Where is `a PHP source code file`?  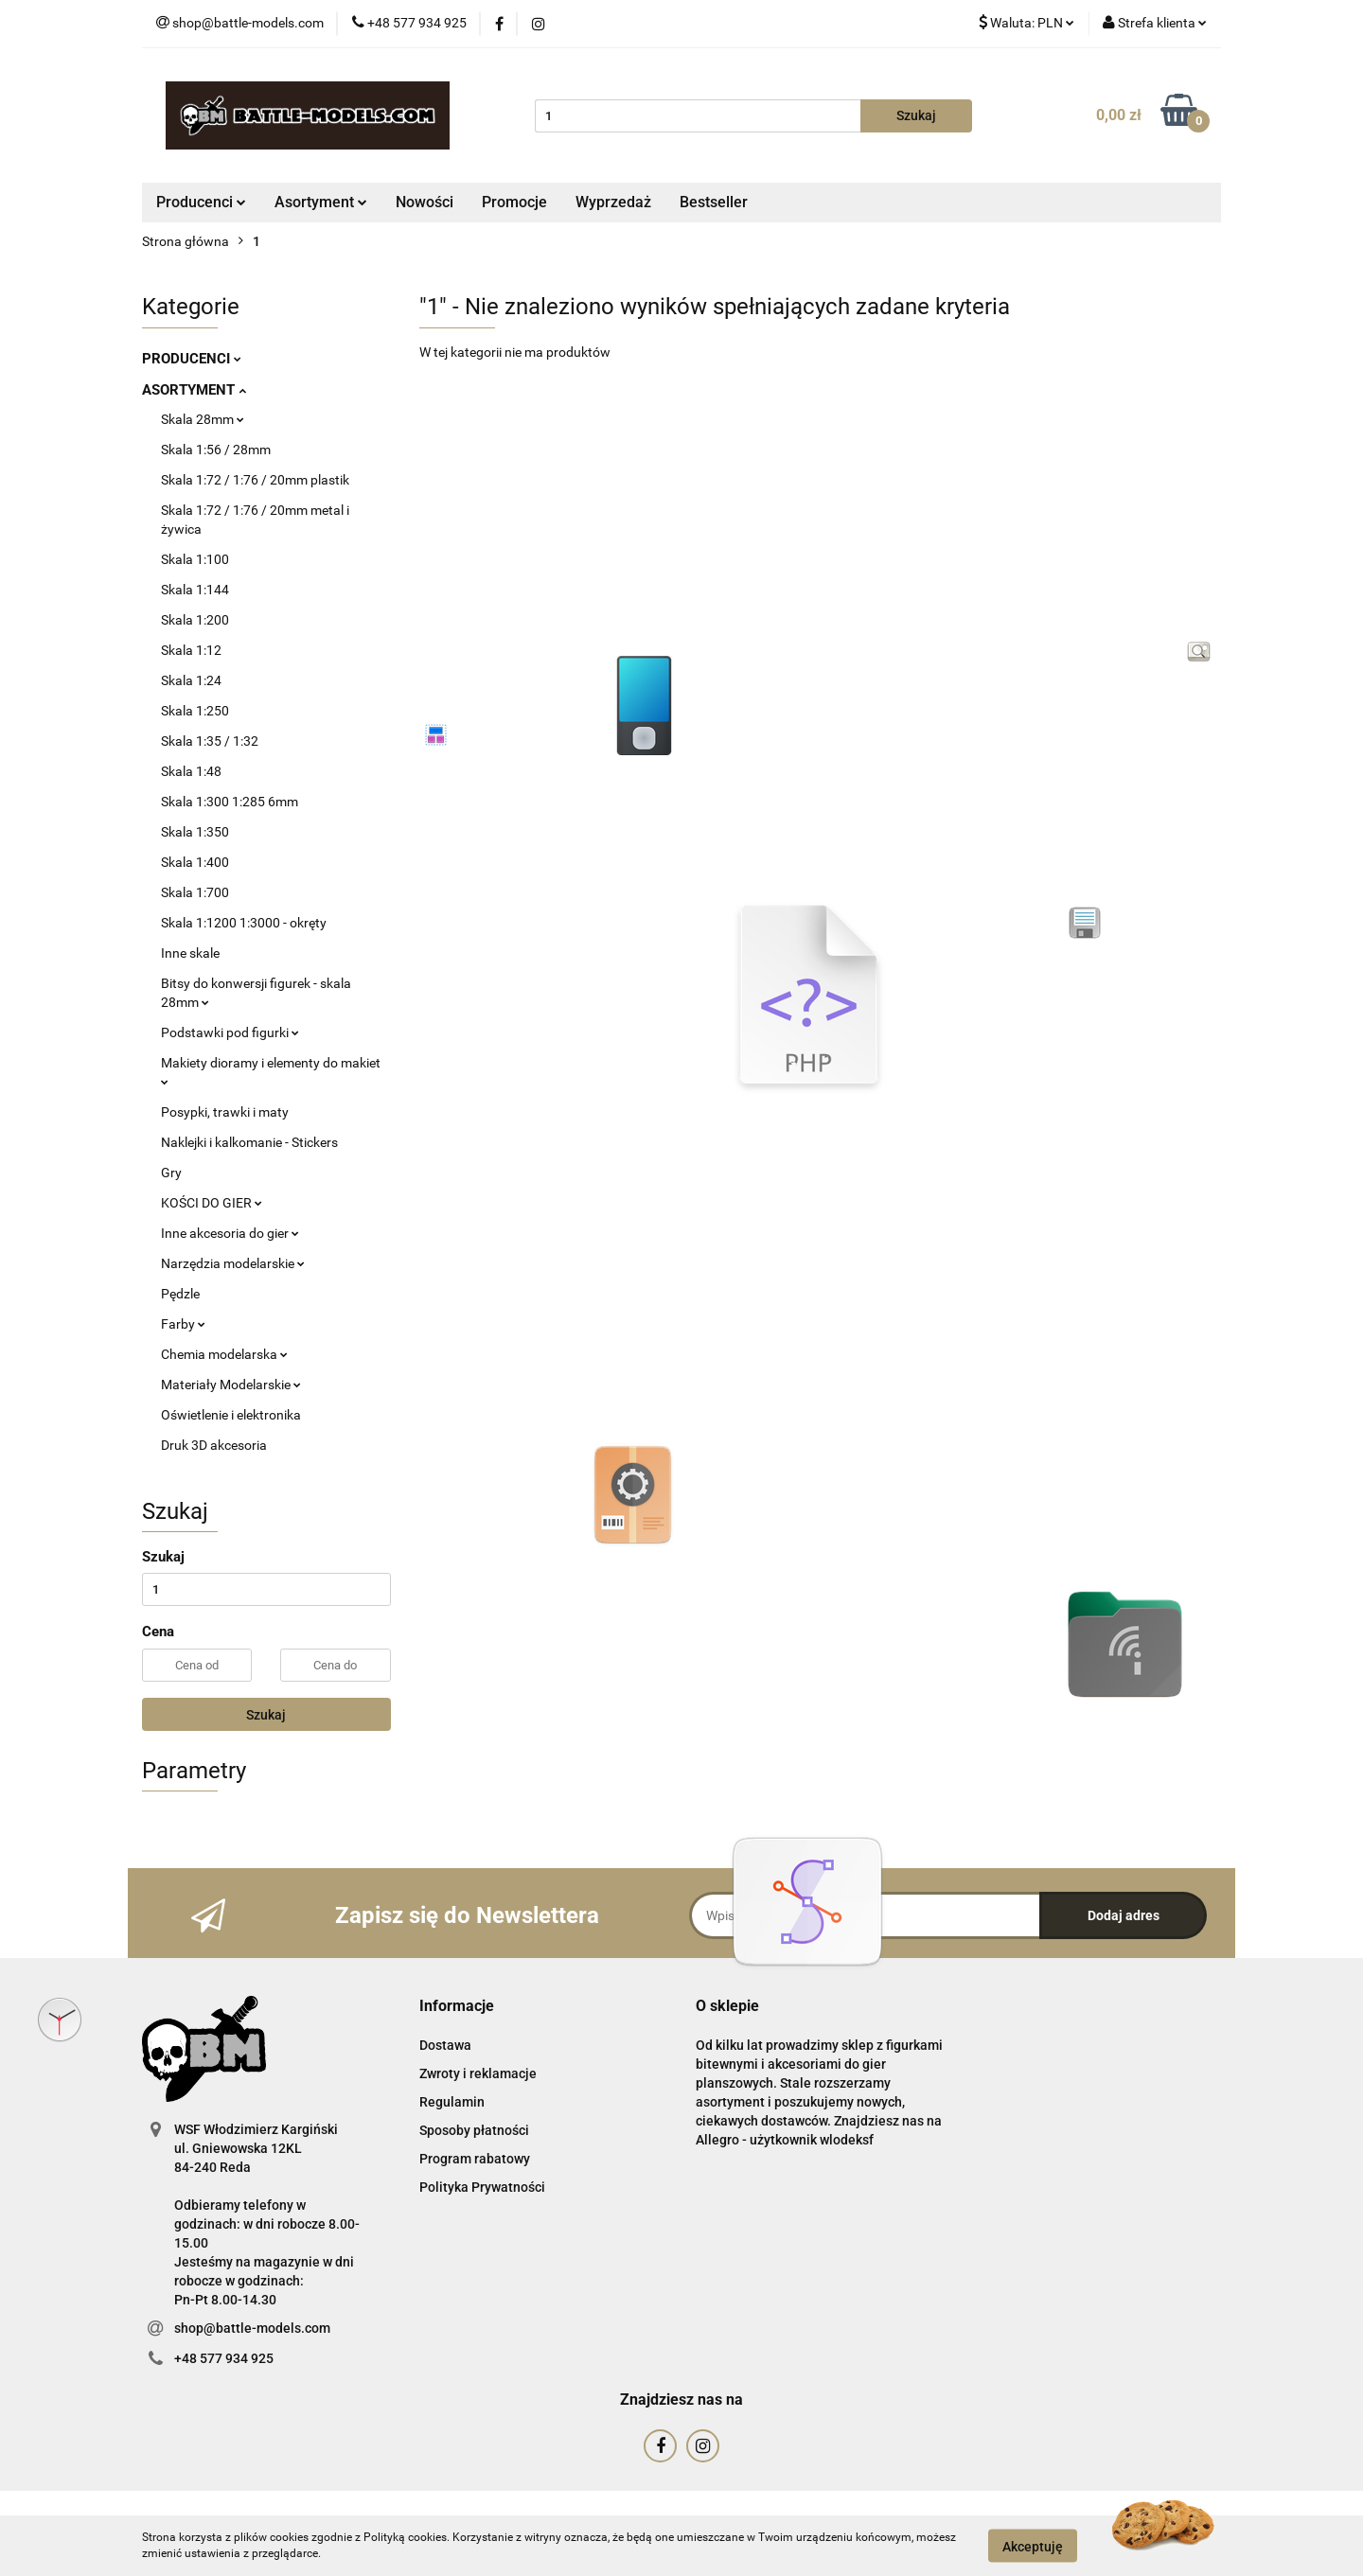
a PHP source code file is located at coordinates (808, 997).